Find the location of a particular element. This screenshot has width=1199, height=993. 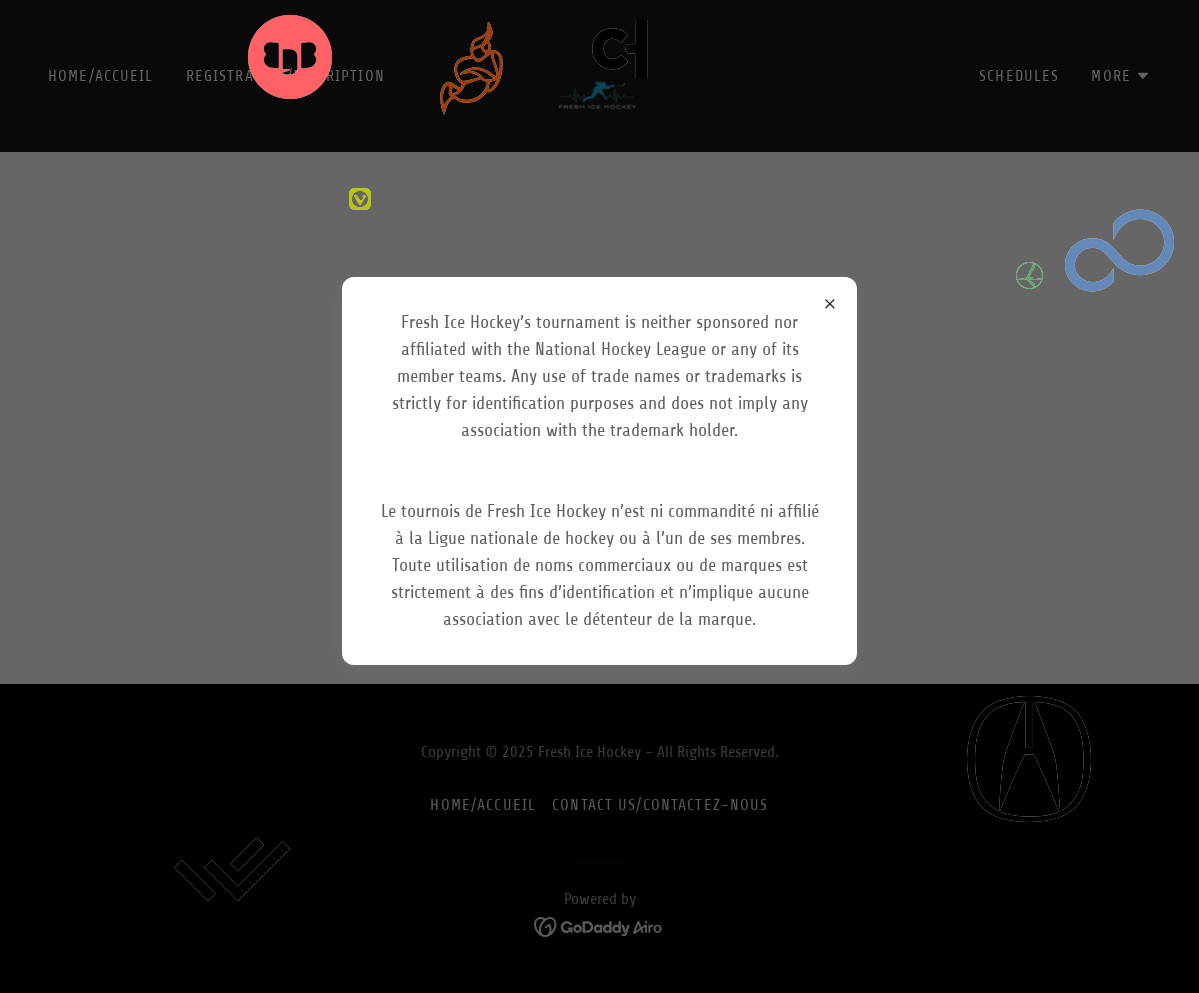

LOT Polish Airlines logo is located at coordinates (1029, 275).